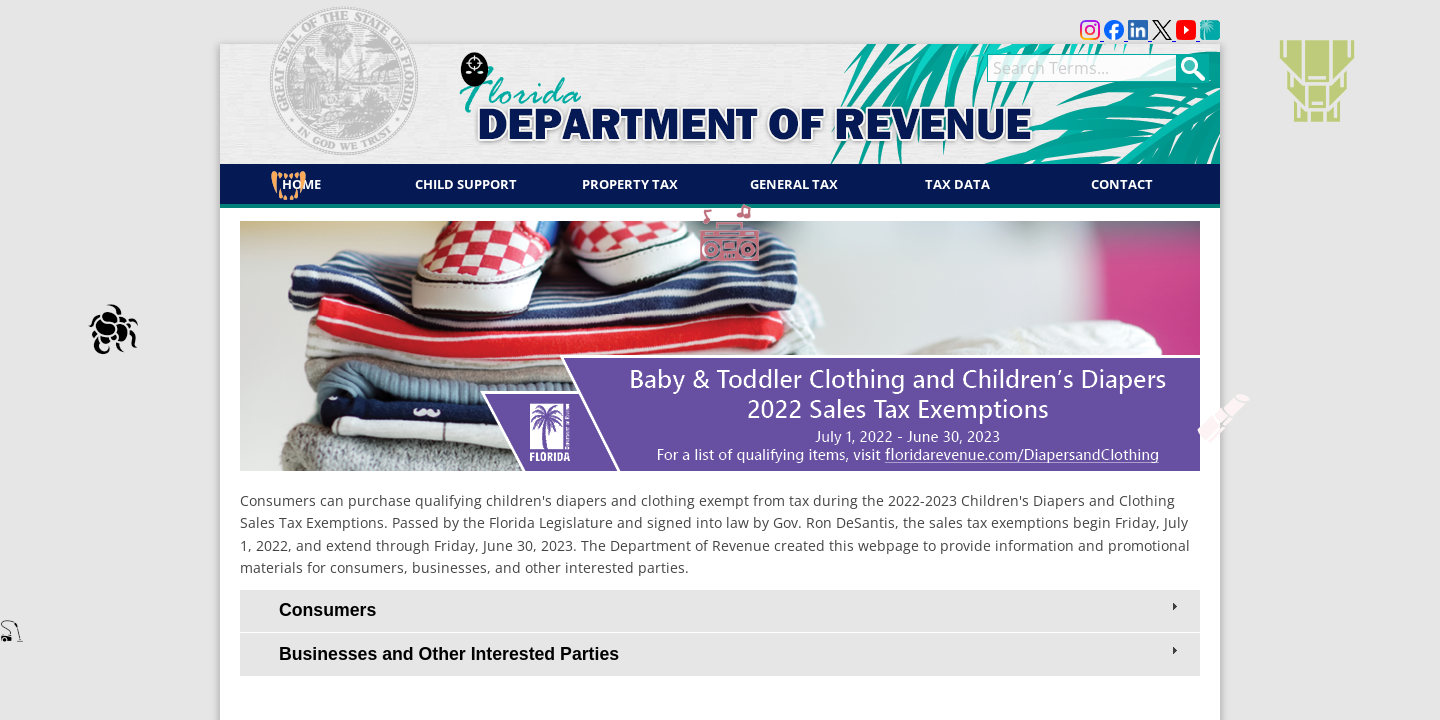  What do you see at coordinates (288, 185) in the screenshot?
I see `select vampire or monster character type` at bounding box center [288, 185].